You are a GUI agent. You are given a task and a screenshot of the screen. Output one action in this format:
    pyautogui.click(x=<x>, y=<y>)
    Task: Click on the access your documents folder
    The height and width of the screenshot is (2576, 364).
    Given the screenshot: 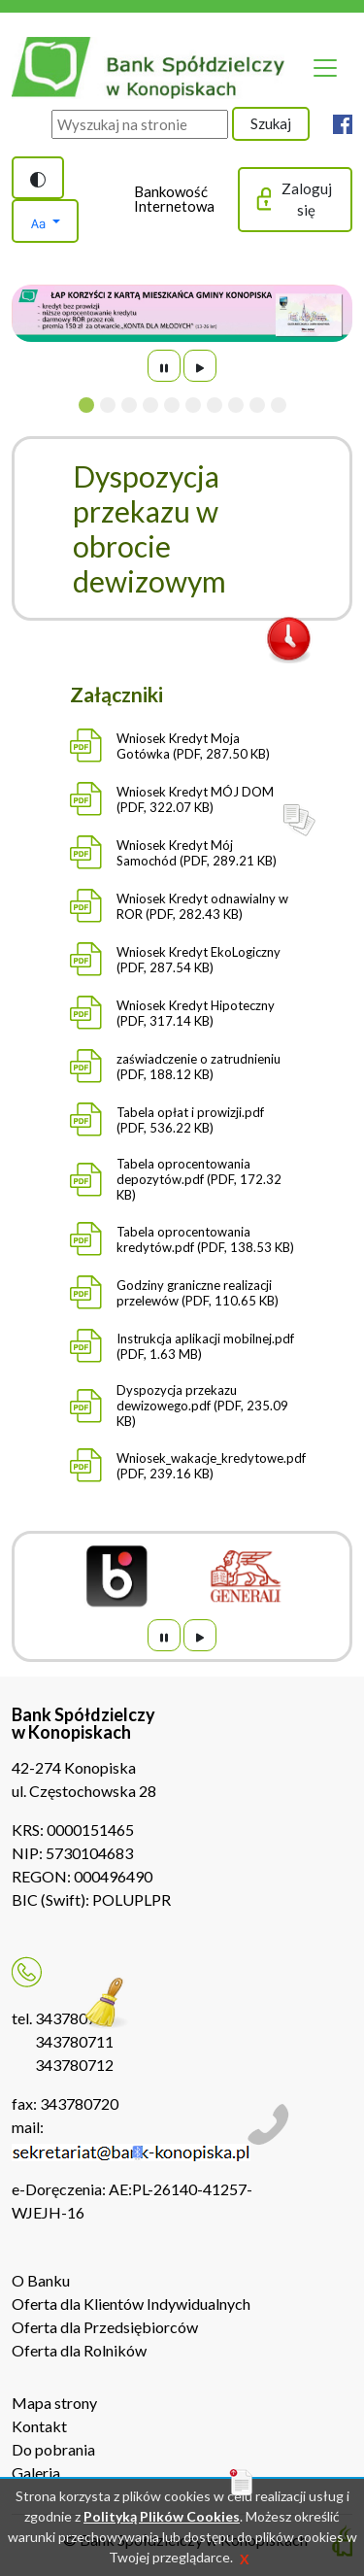 What is the action you would take?
    pyautogui.click(x=299, y=820)
    